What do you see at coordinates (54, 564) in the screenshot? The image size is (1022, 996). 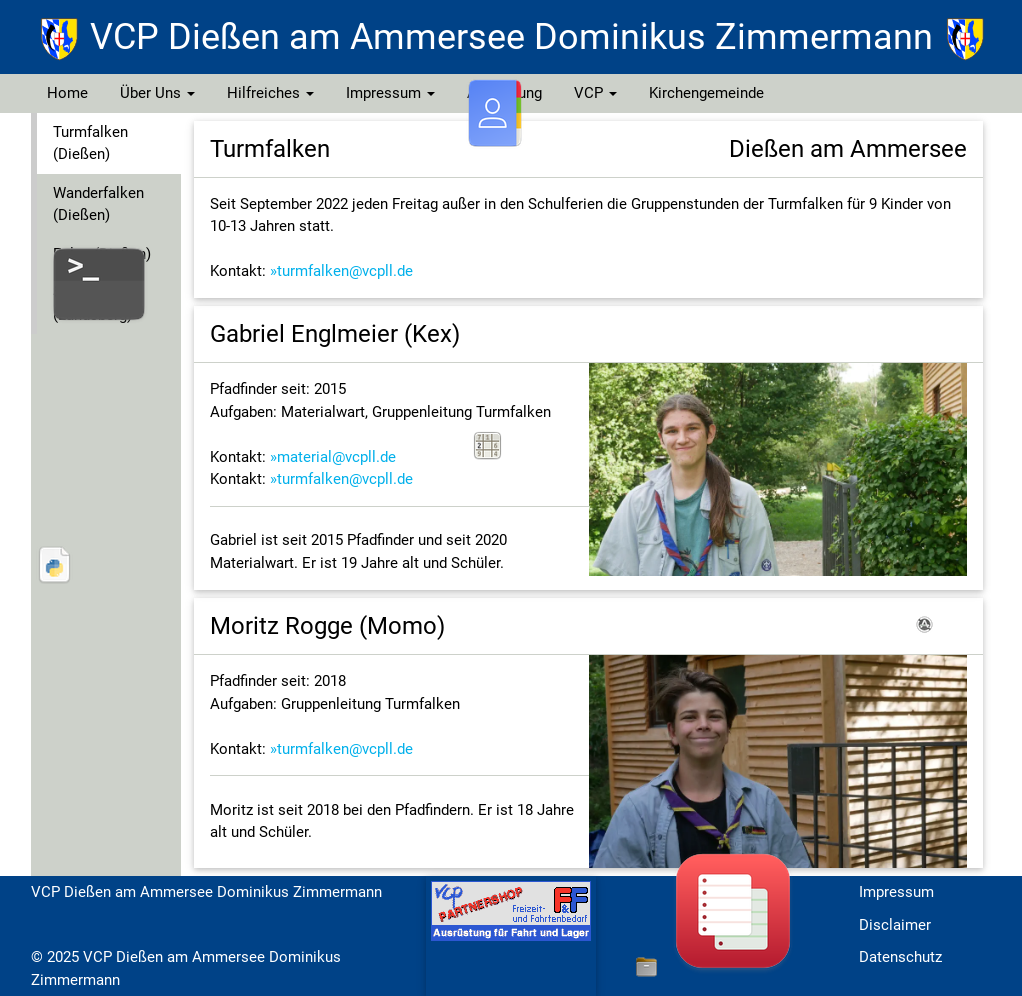 I see `a python script or source file` at bounding box center [54, 564].